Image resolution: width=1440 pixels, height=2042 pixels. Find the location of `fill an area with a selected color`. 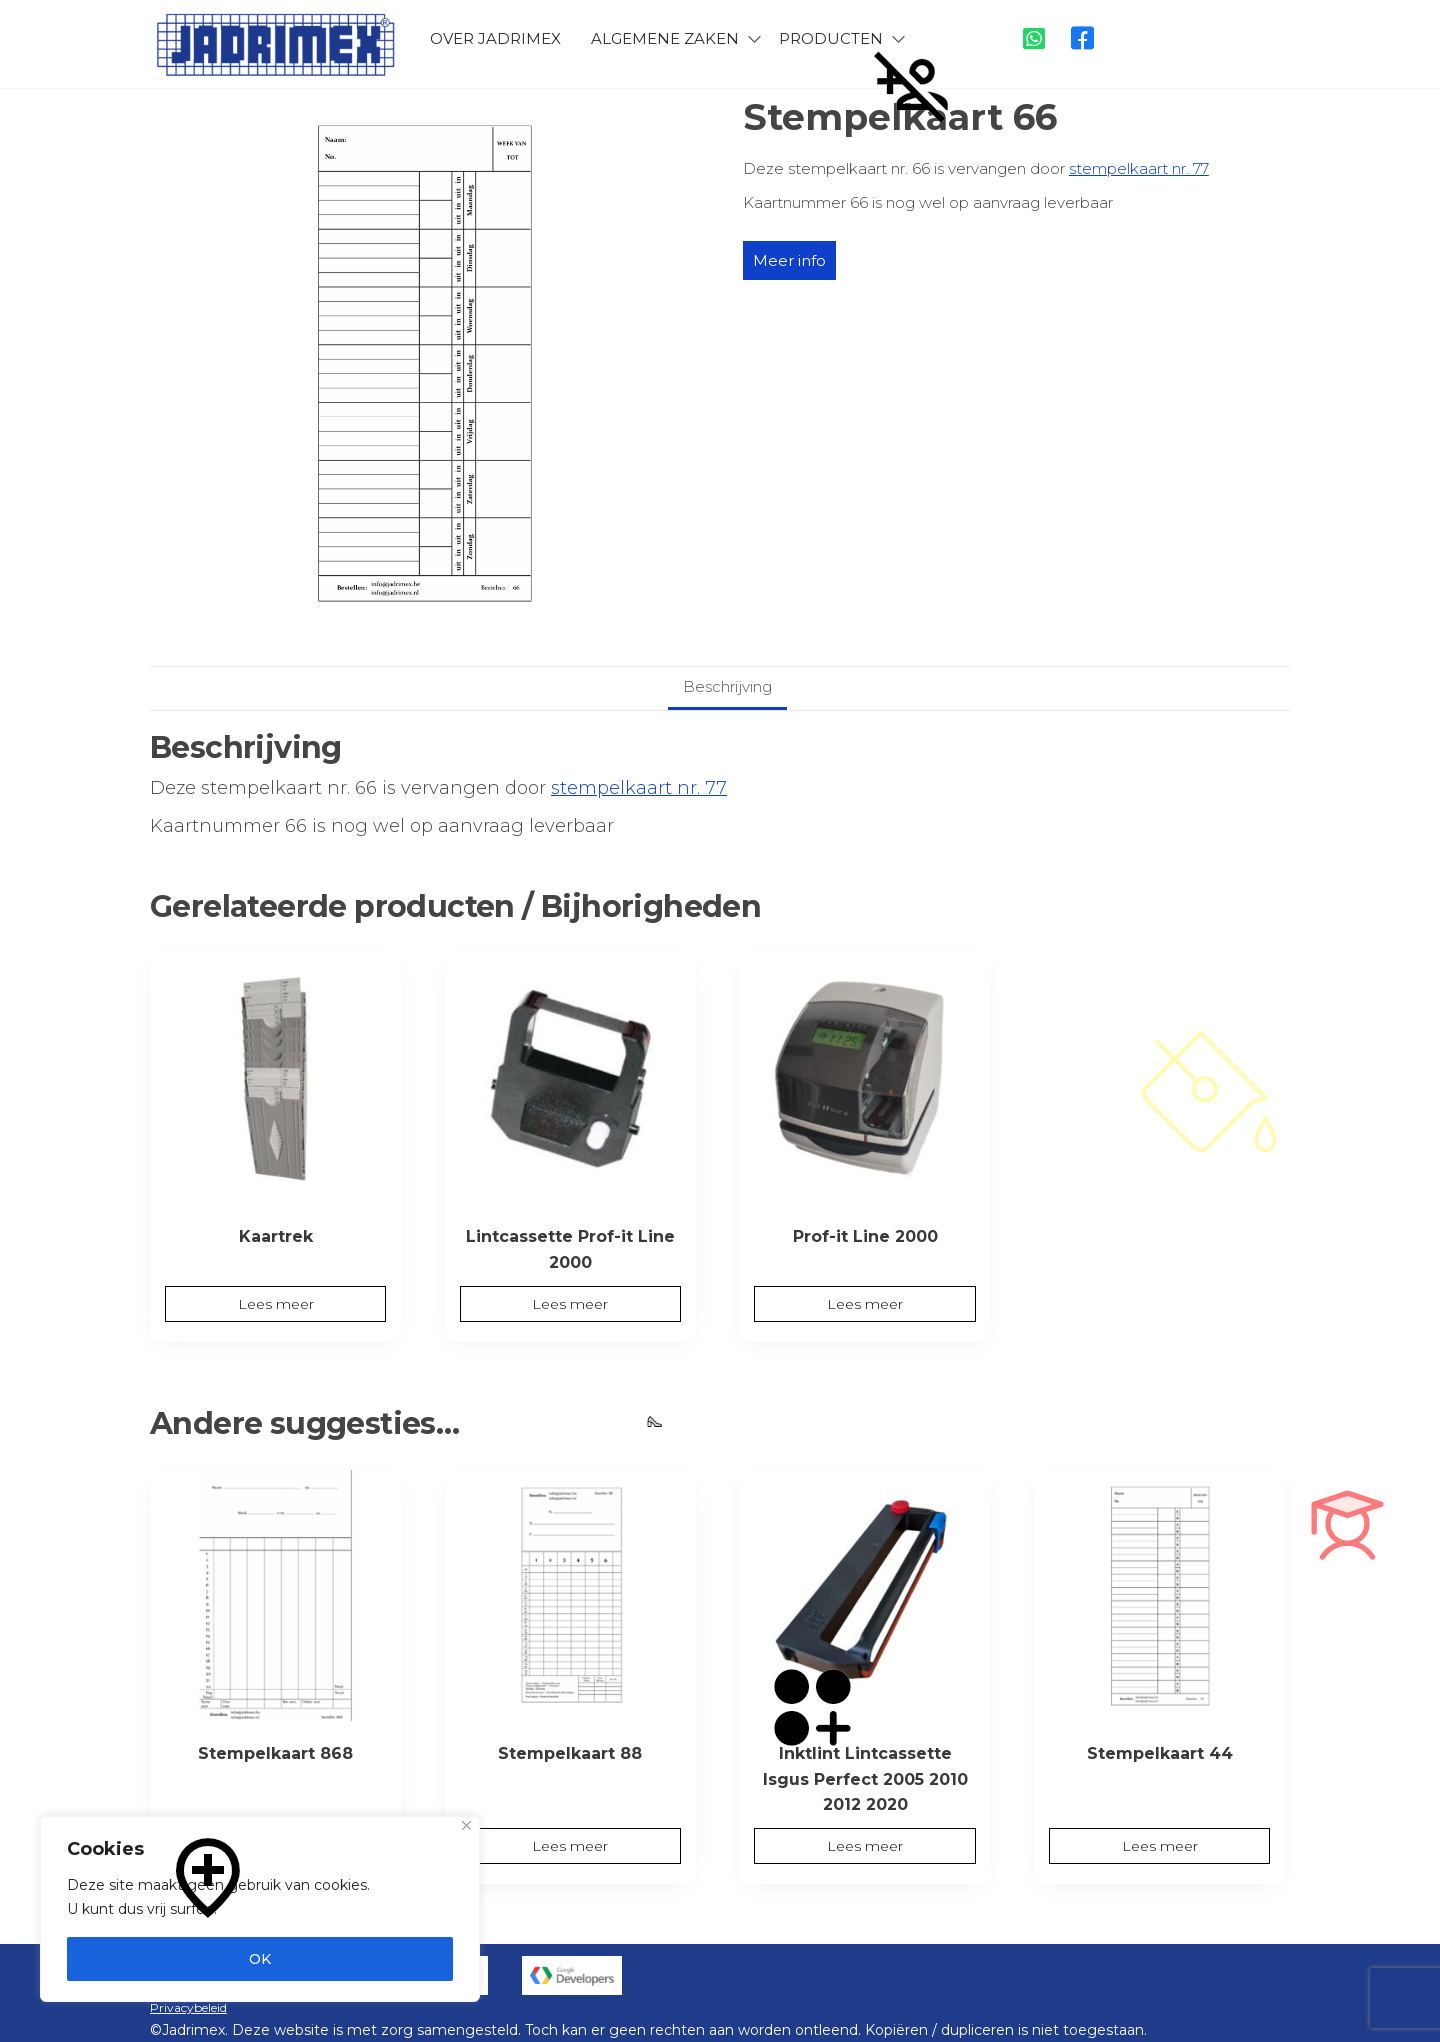

fill an area with a selected color is located at coordinates (1207, 1096).